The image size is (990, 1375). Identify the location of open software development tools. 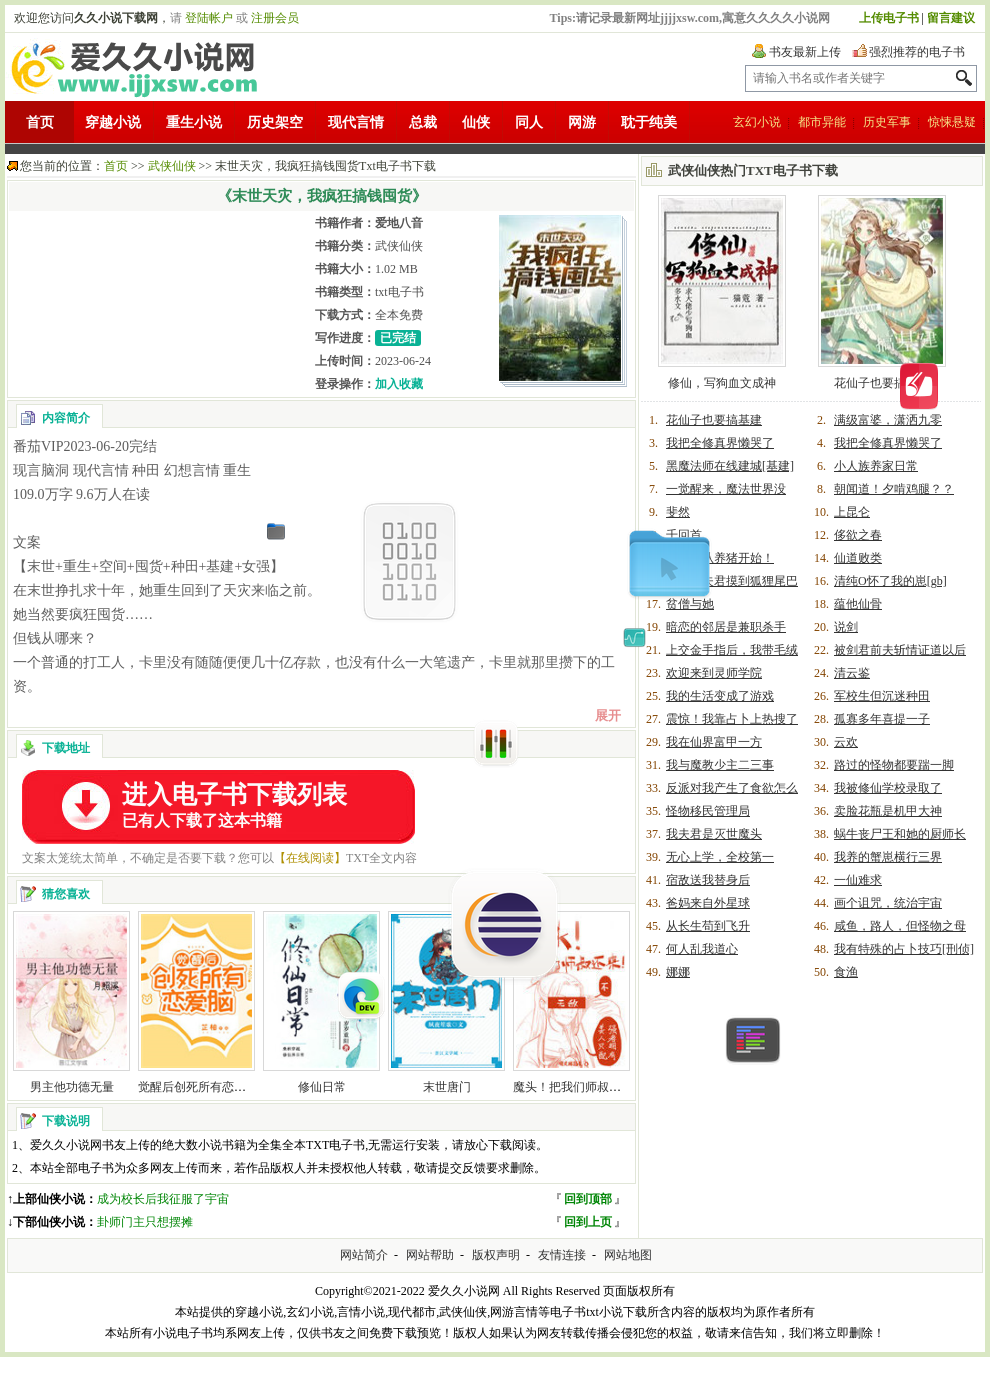
(753, 1040).